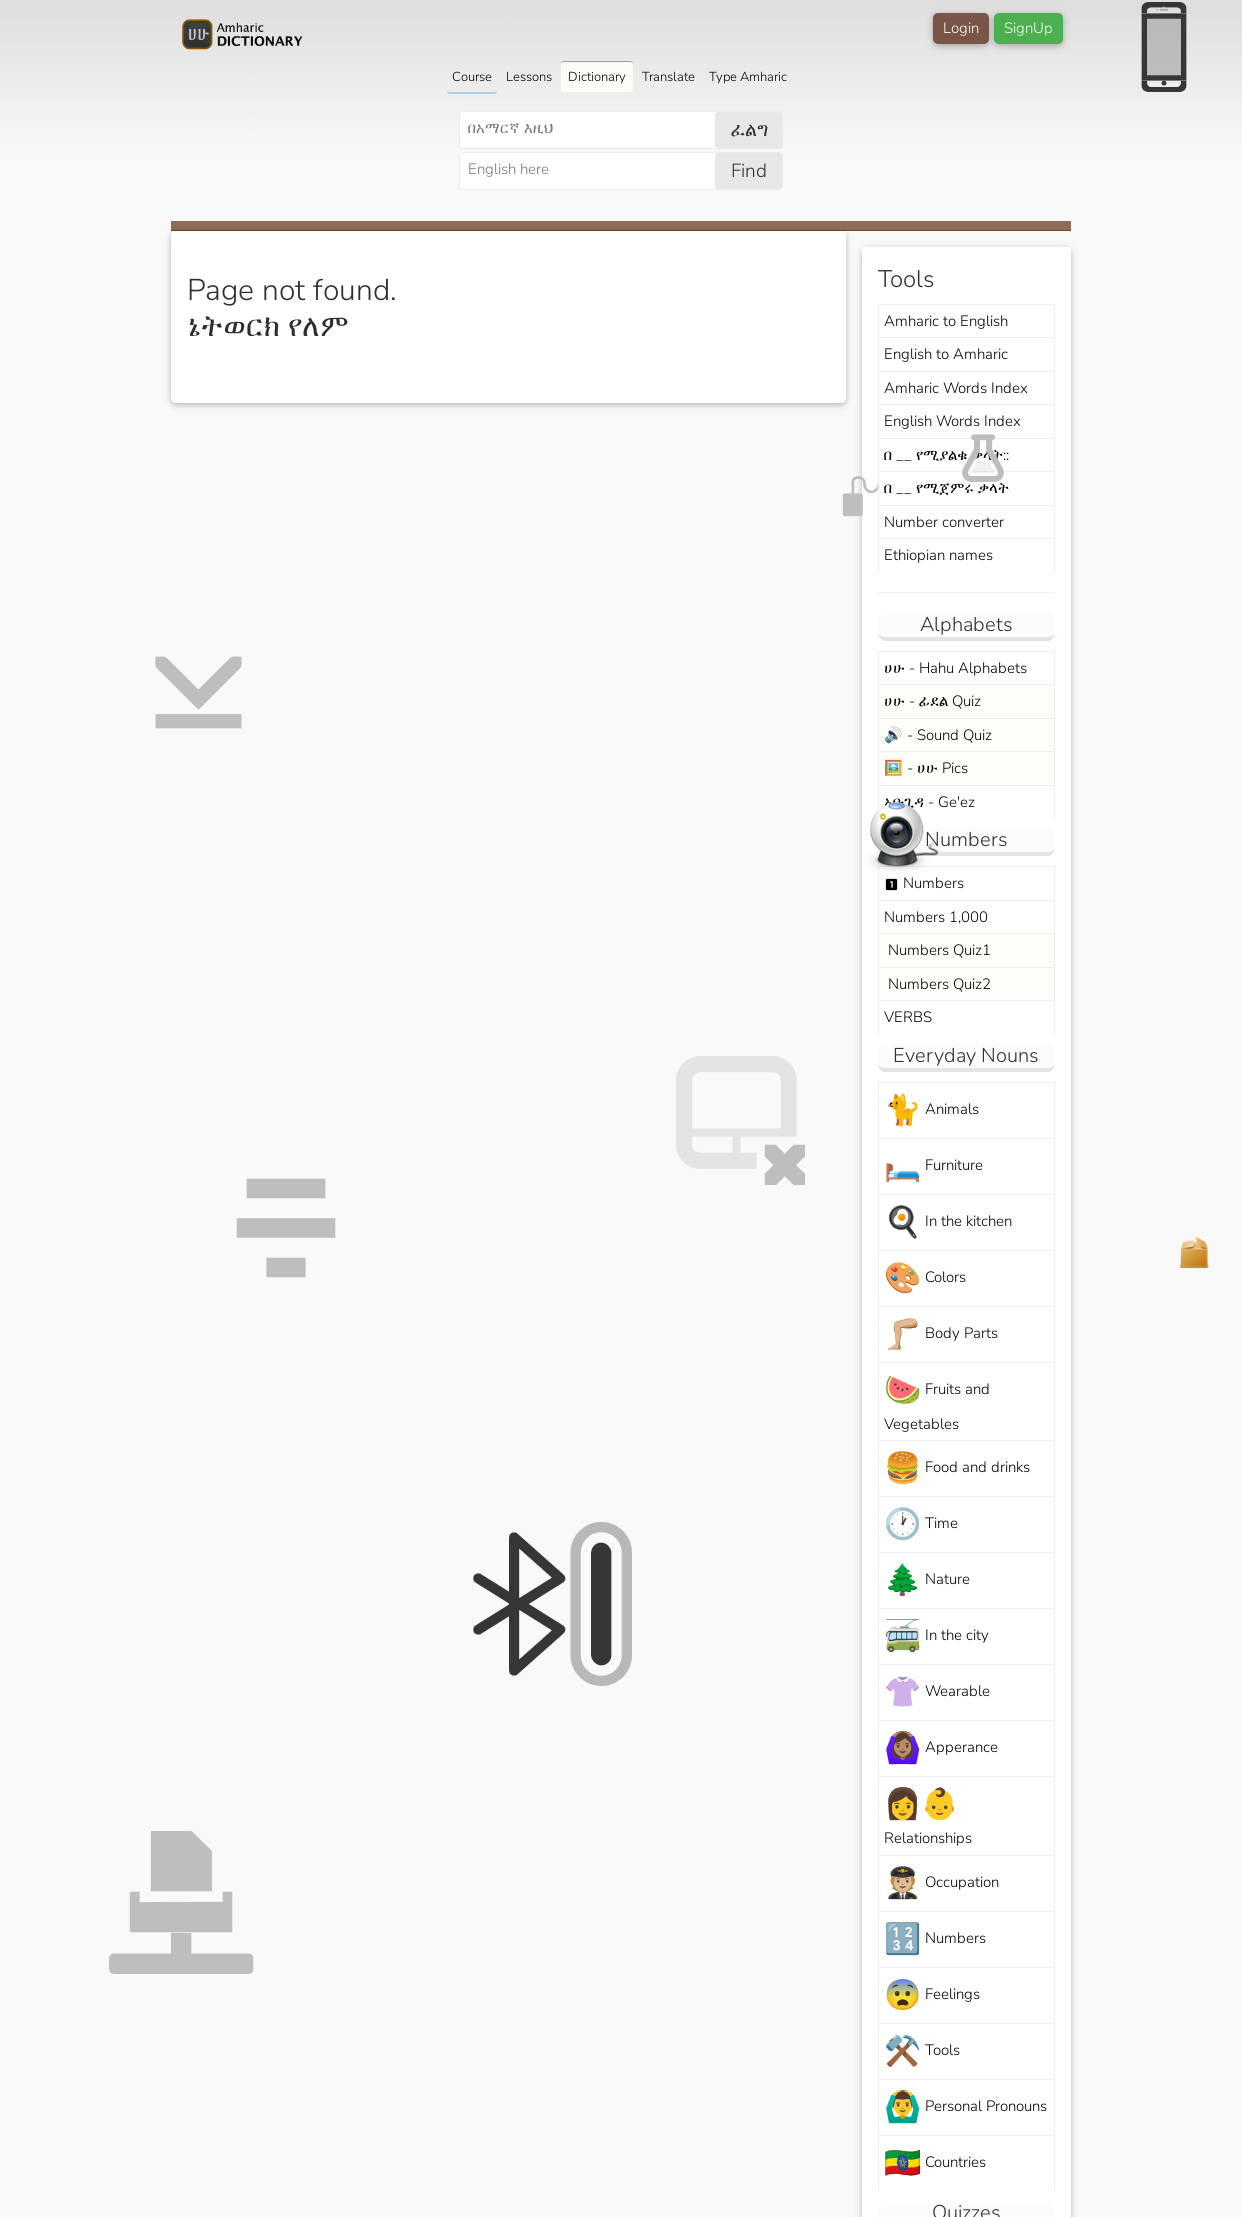  I want to click on touchpad is currently disabled, so click(740, 1120).